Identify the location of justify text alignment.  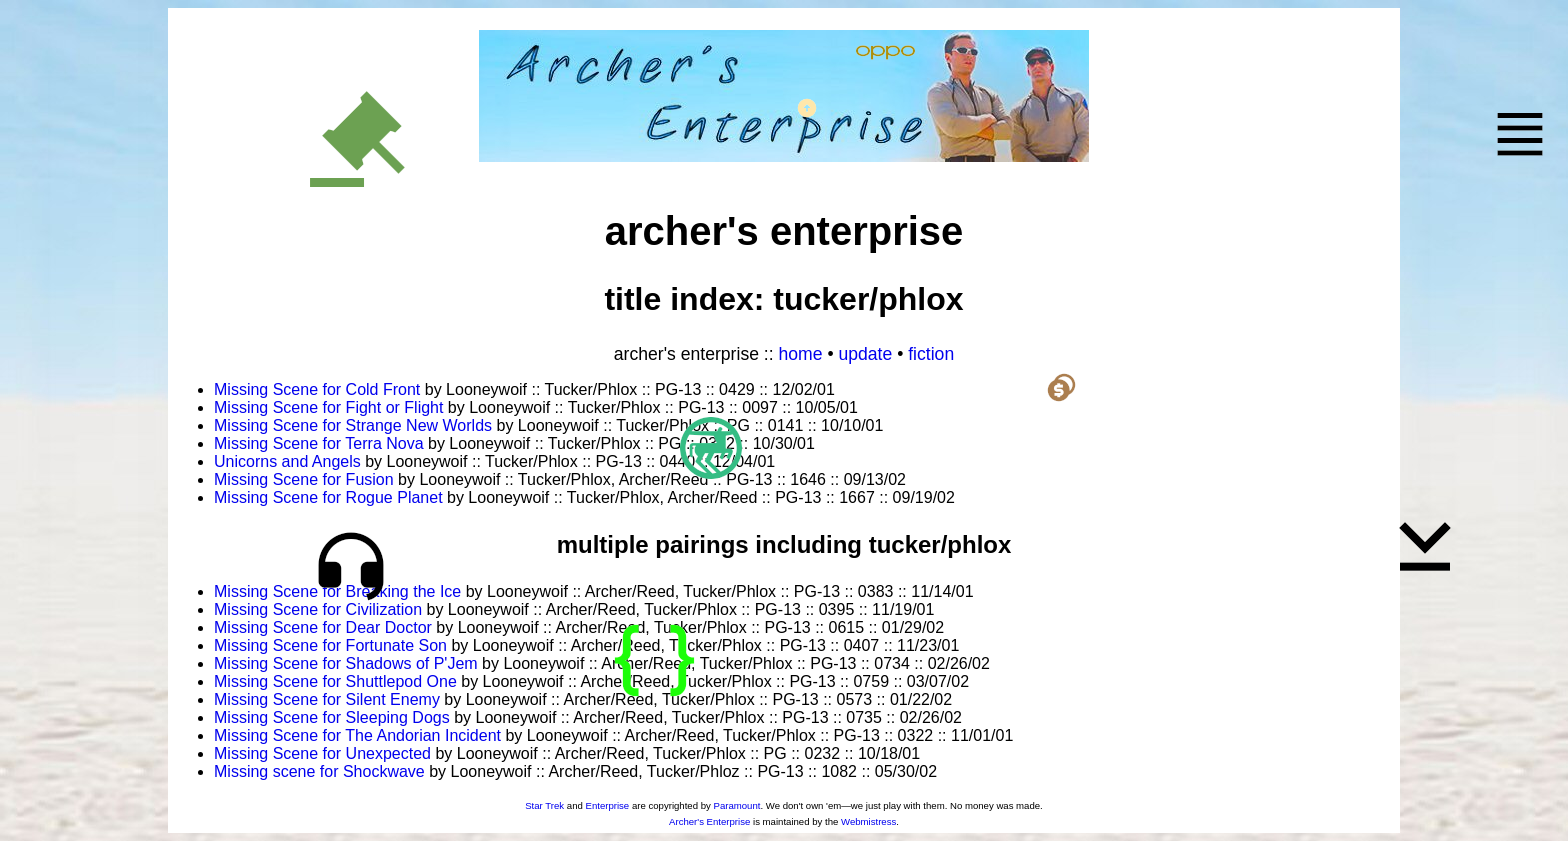
(1520, 133).